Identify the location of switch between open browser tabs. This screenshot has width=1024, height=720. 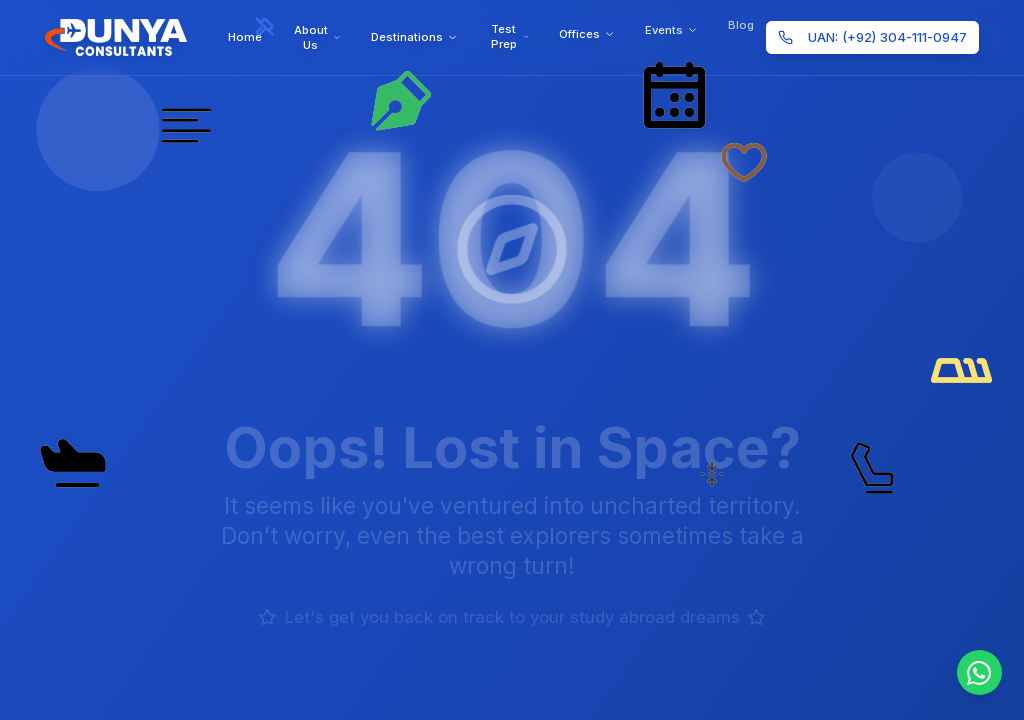
(961, 370).